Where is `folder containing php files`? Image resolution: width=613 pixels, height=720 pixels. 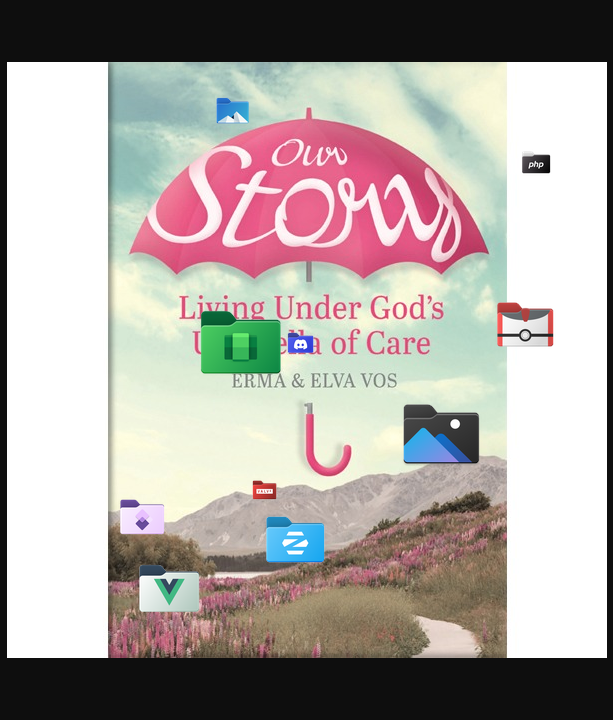
folder containing php files is located at coordinates (536, 163).